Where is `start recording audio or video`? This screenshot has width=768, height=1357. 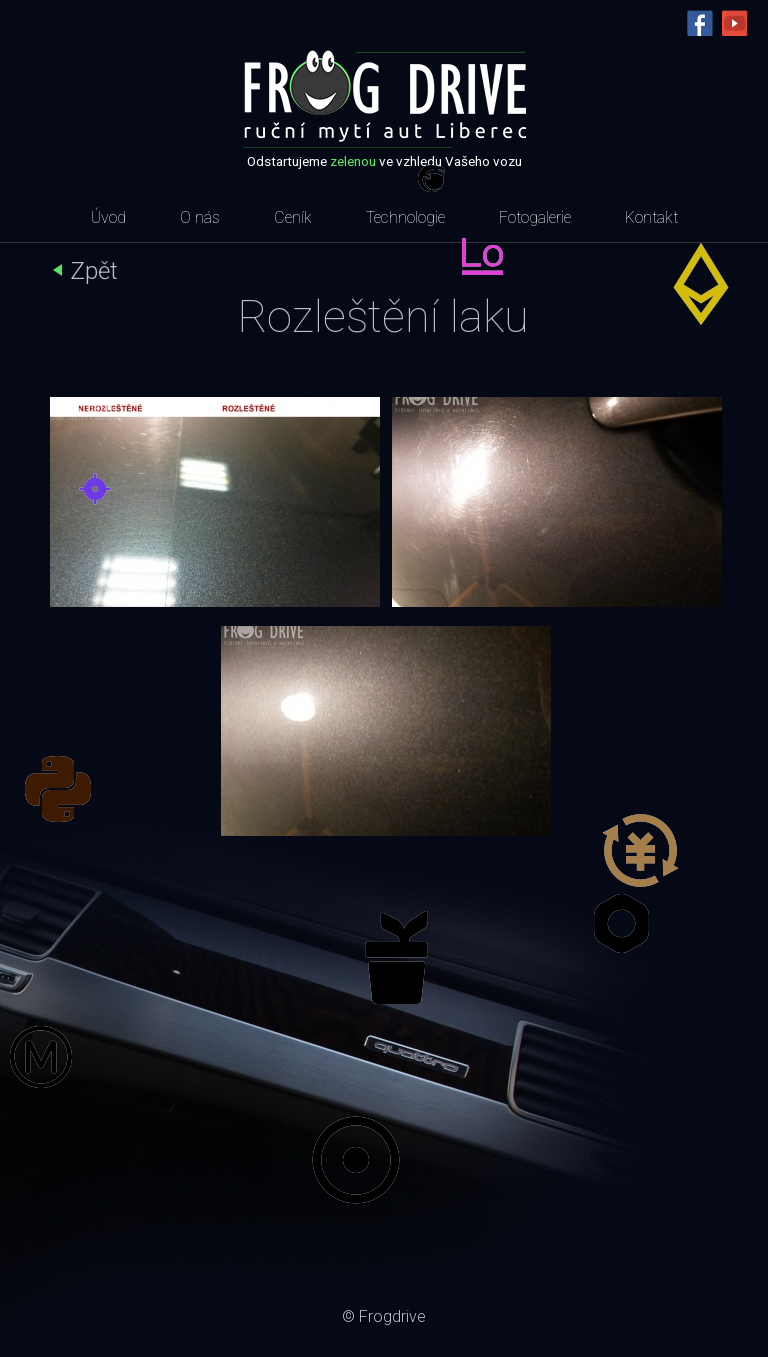 start recording audio or video is located at coordinates (356, 1160).